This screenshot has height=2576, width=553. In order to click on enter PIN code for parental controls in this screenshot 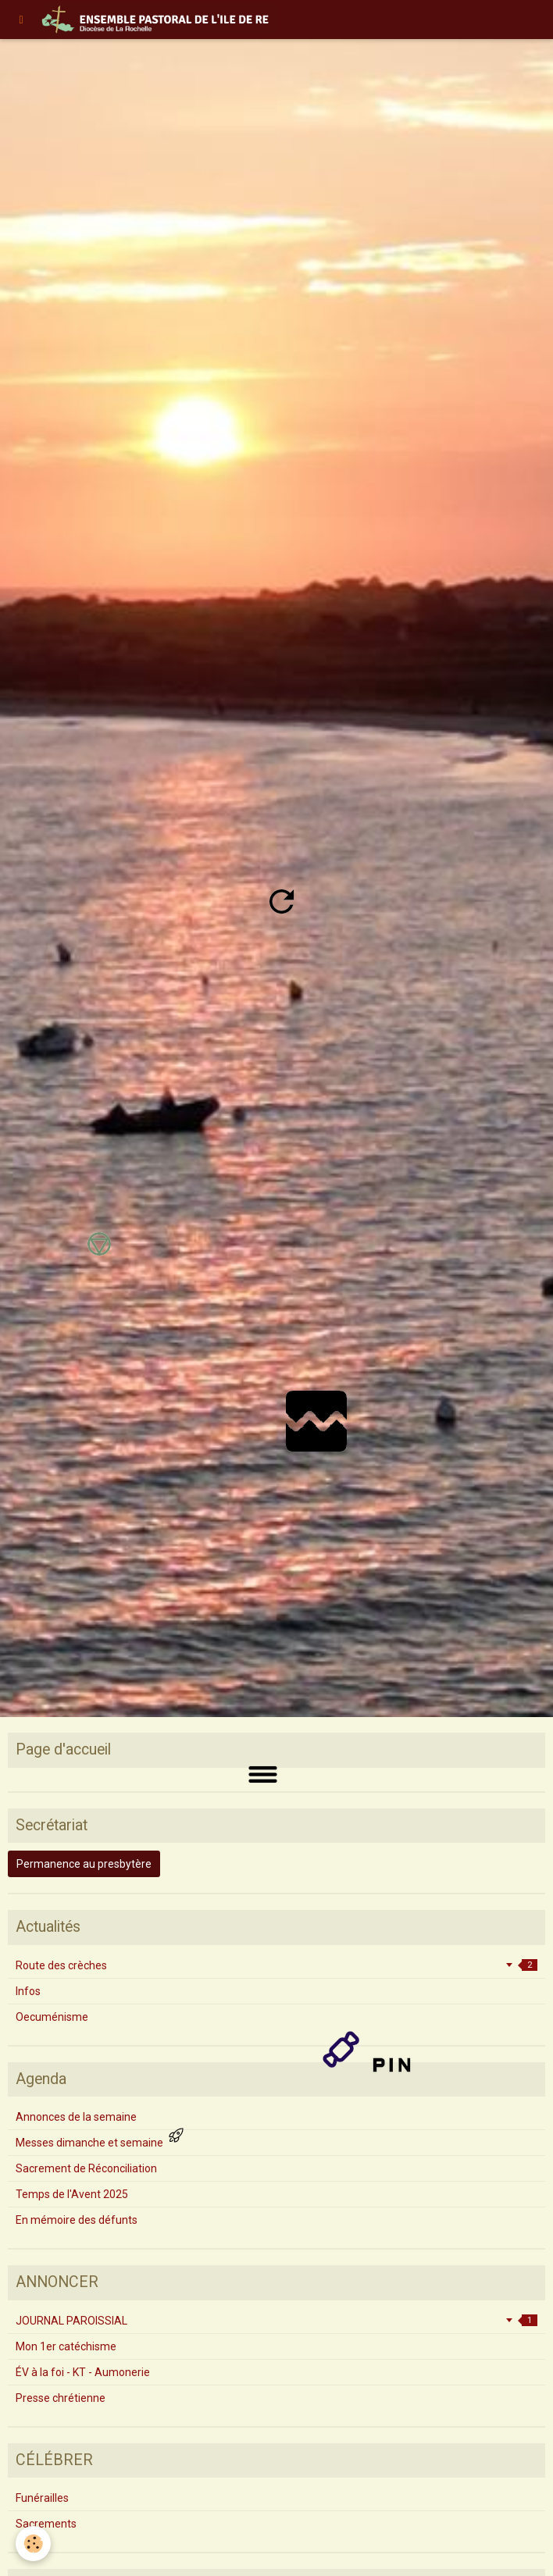, I will do `click(391, 2065)`.